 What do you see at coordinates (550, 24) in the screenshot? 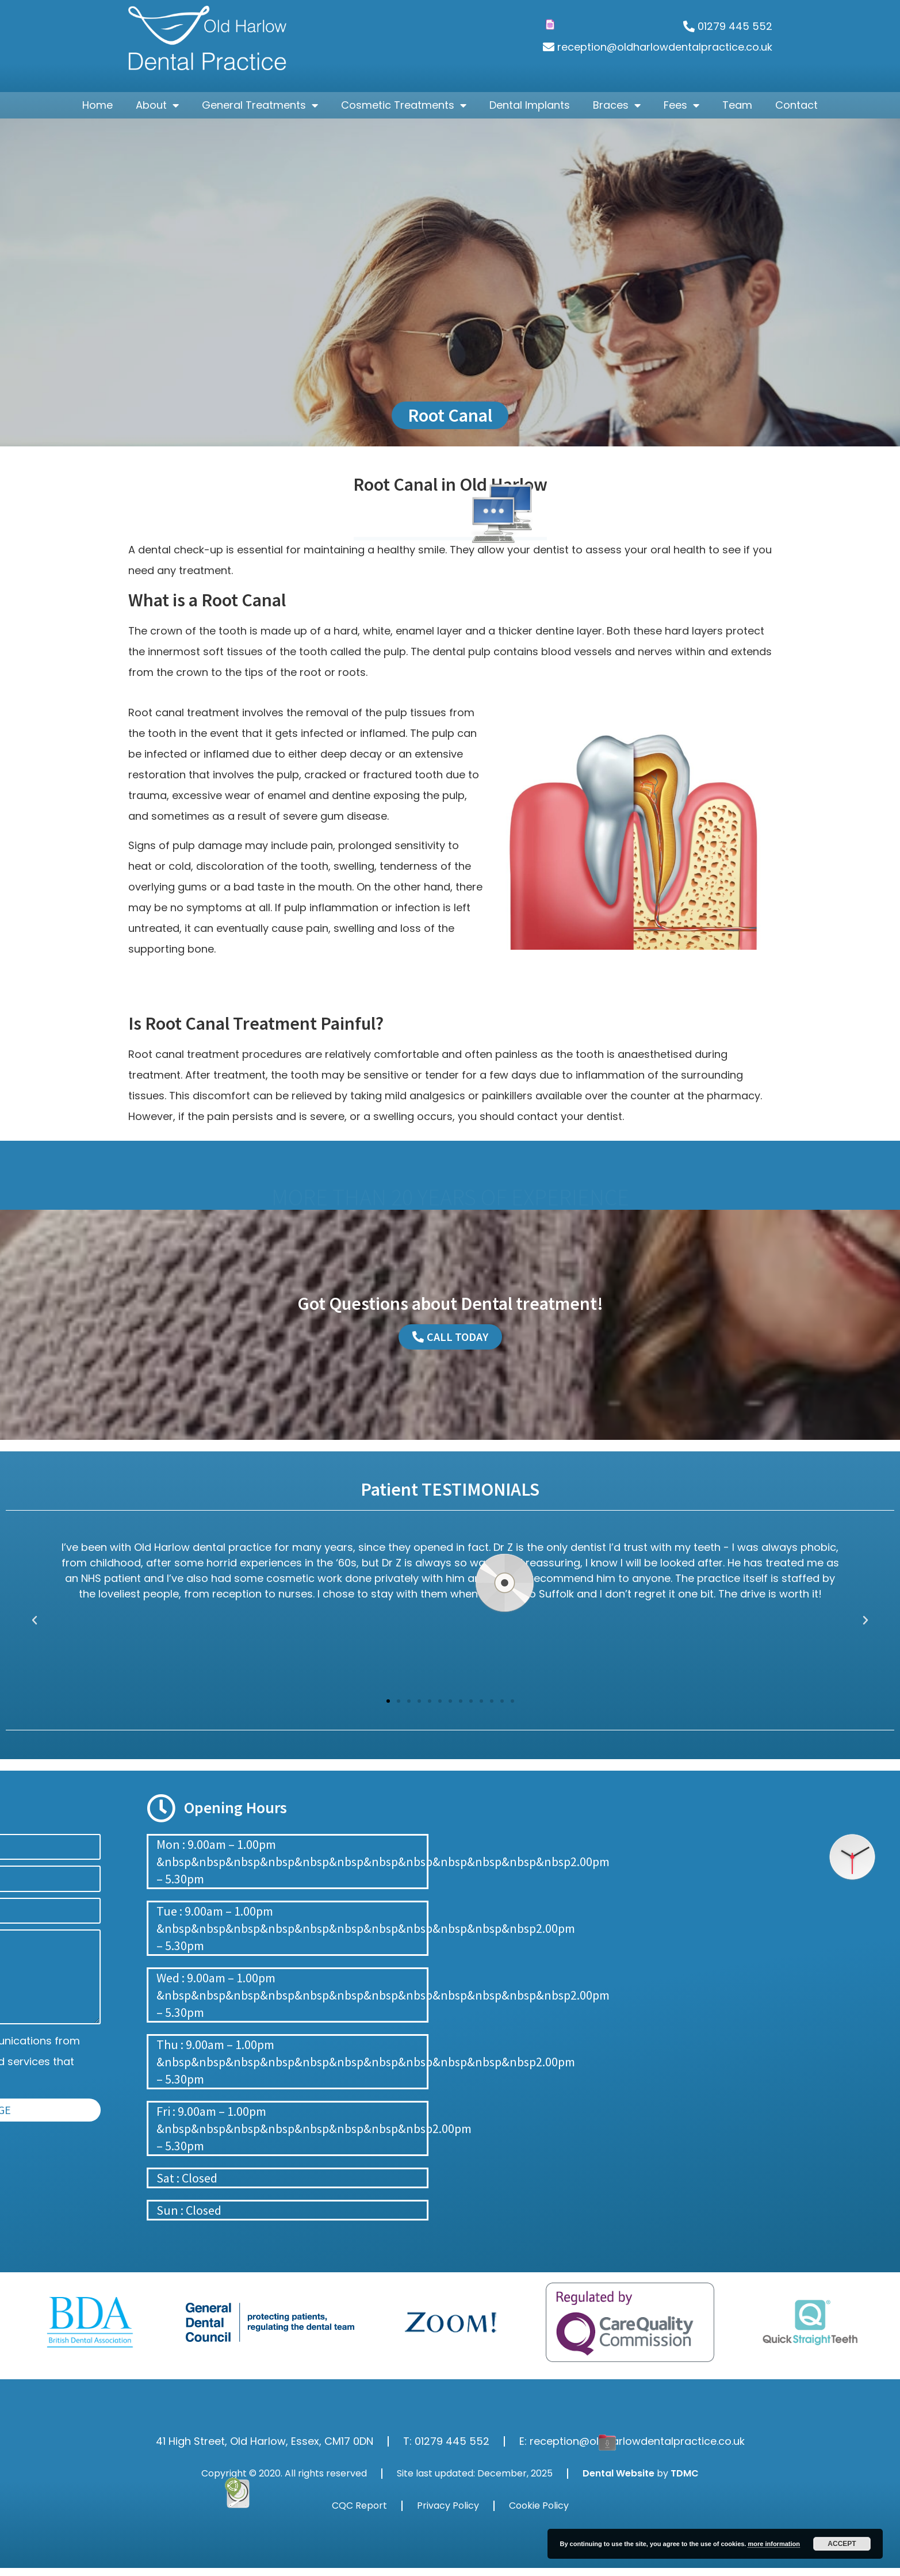
I see `libreoffice base database template file` at bounding box center [550, 24].